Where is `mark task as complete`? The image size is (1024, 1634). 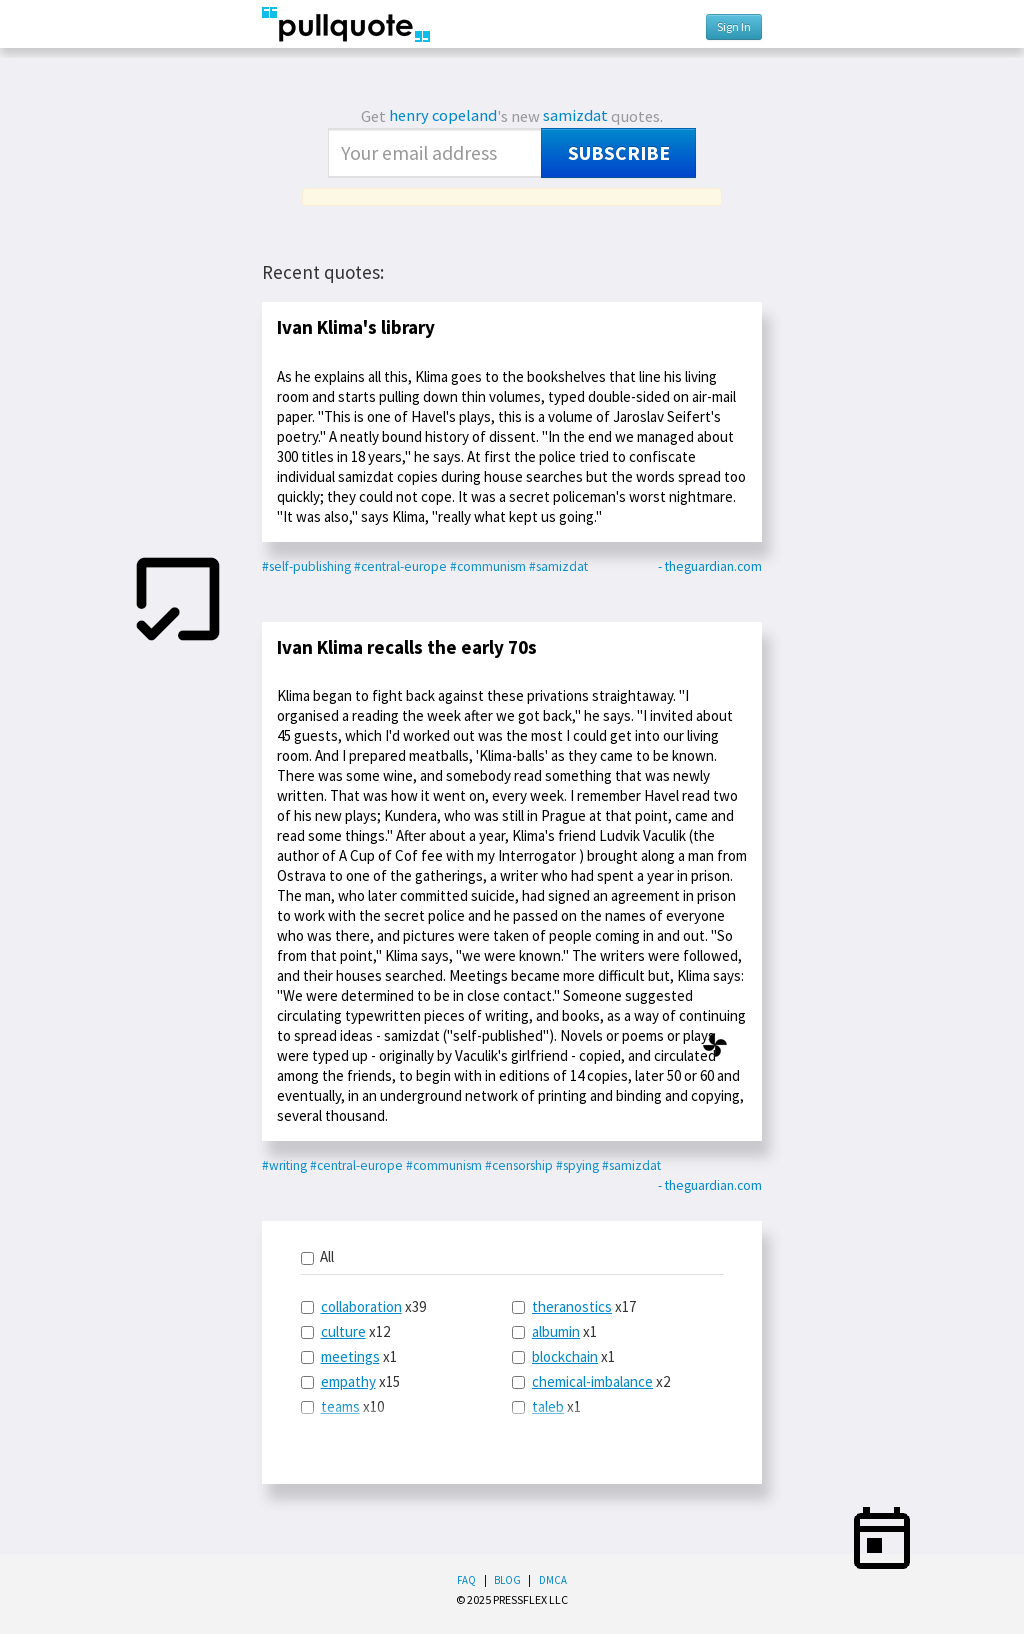
mark task as complete is located at coordinates (178, 599).